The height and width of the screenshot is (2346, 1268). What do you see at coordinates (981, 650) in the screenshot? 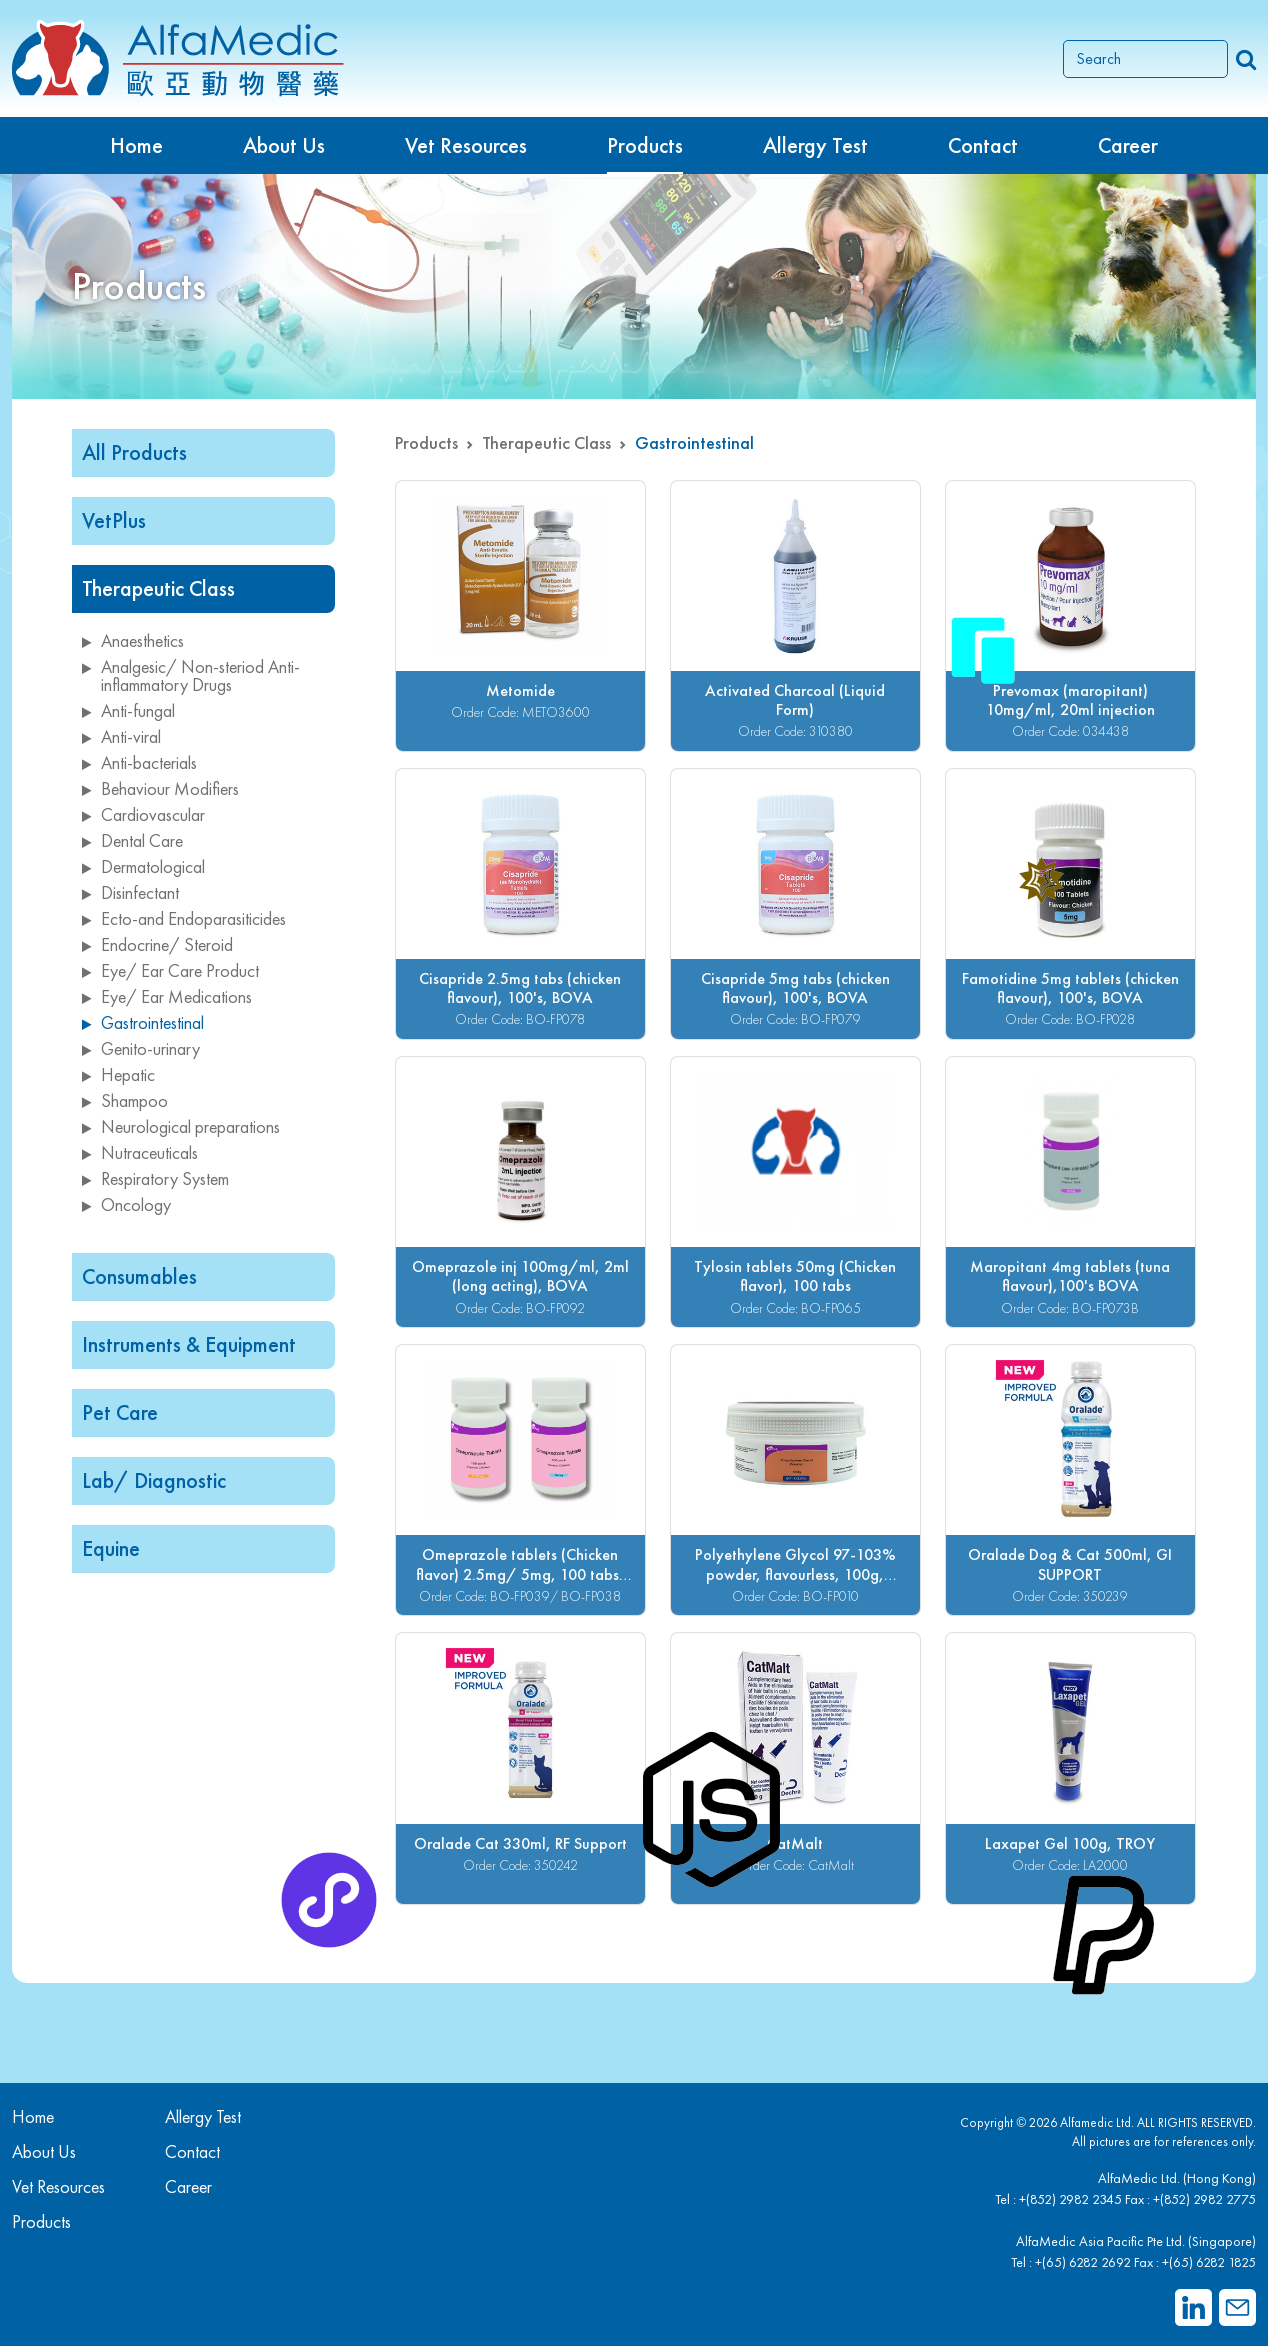
I see `manage connected devices` at bounding box center [981, 650].